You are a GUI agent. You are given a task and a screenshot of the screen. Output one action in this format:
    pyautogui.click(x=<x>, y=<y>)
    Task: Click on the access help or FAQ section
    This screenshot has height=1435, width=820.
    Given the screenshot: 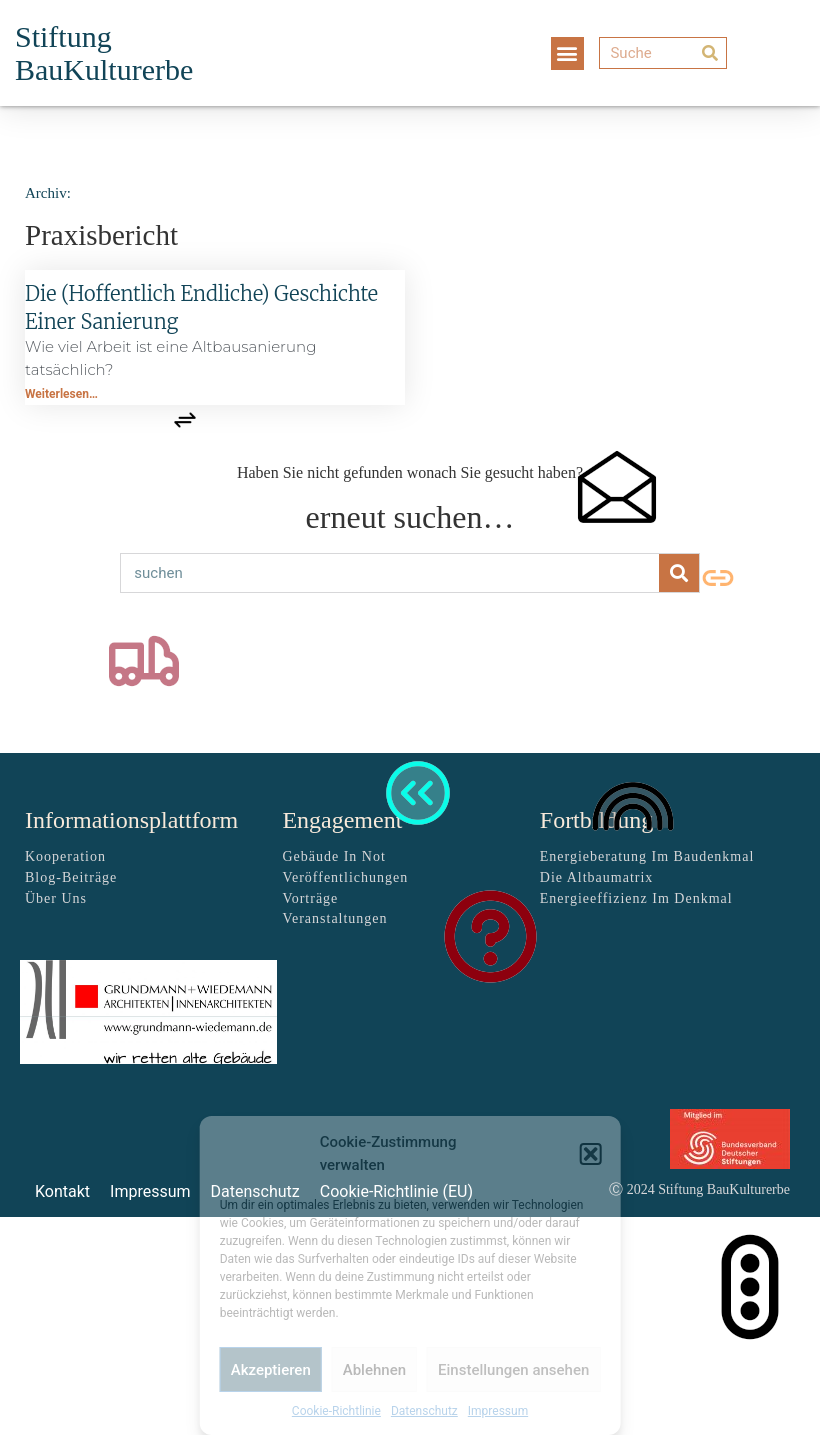 What is the action you would take?
    pyautogui.click(x=490, y=936)
    